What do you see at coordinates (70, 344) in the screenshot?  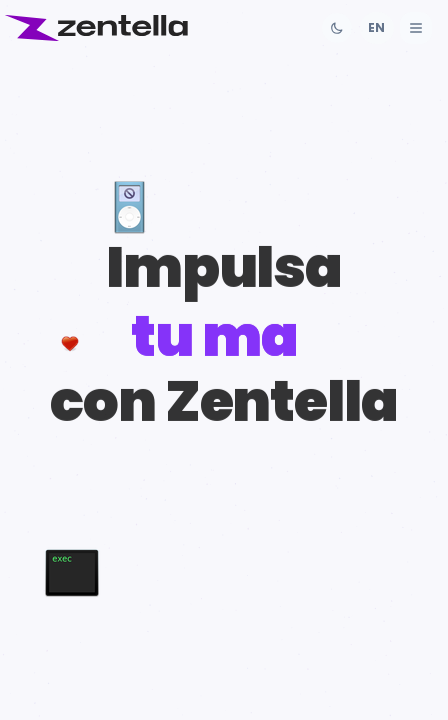 I see `mark item as favorite` at bounding box center [70, 344].